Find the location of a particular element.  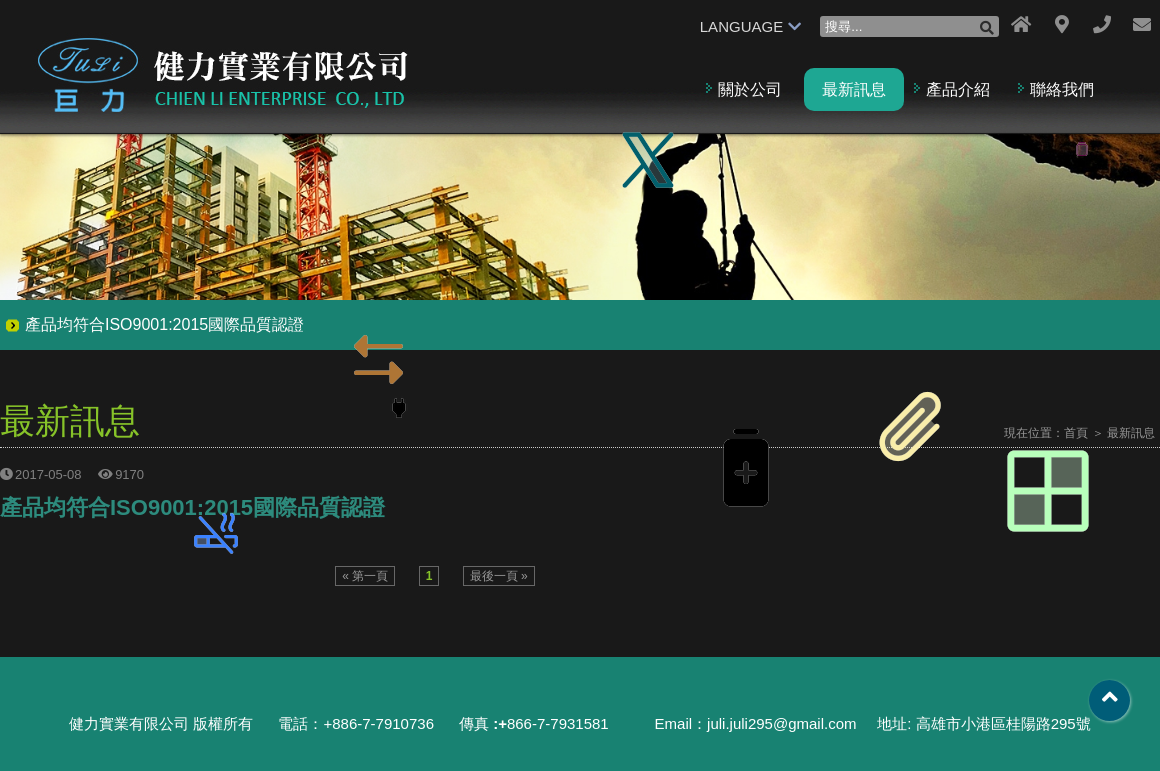

indicates transparency in image editing is located at coordinates (1048, 491).